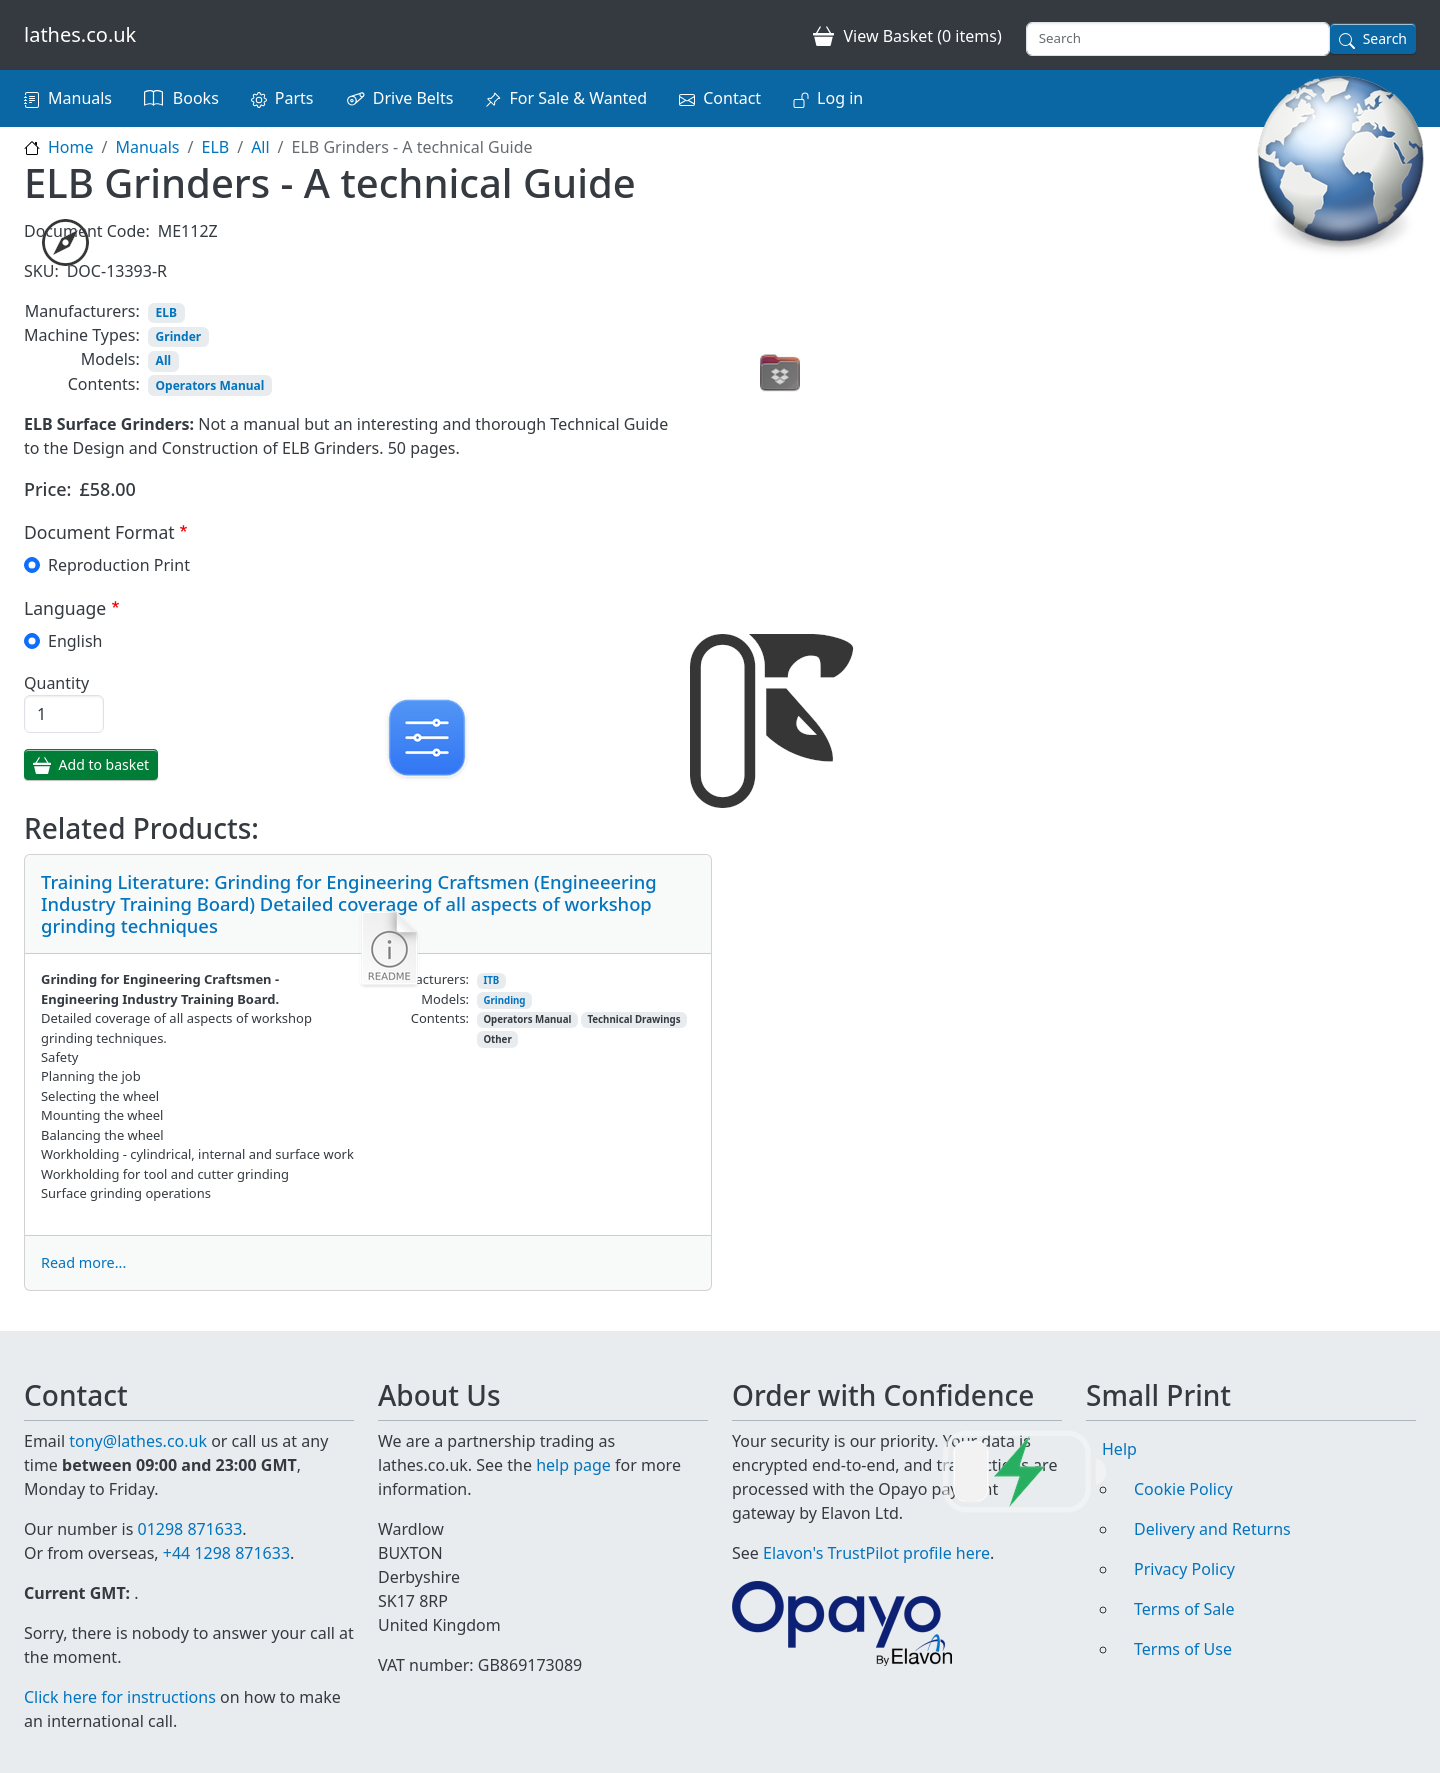  Describe the element at coordinates (65, 242) in the screenshot. I see `open the default web browser` at that location.